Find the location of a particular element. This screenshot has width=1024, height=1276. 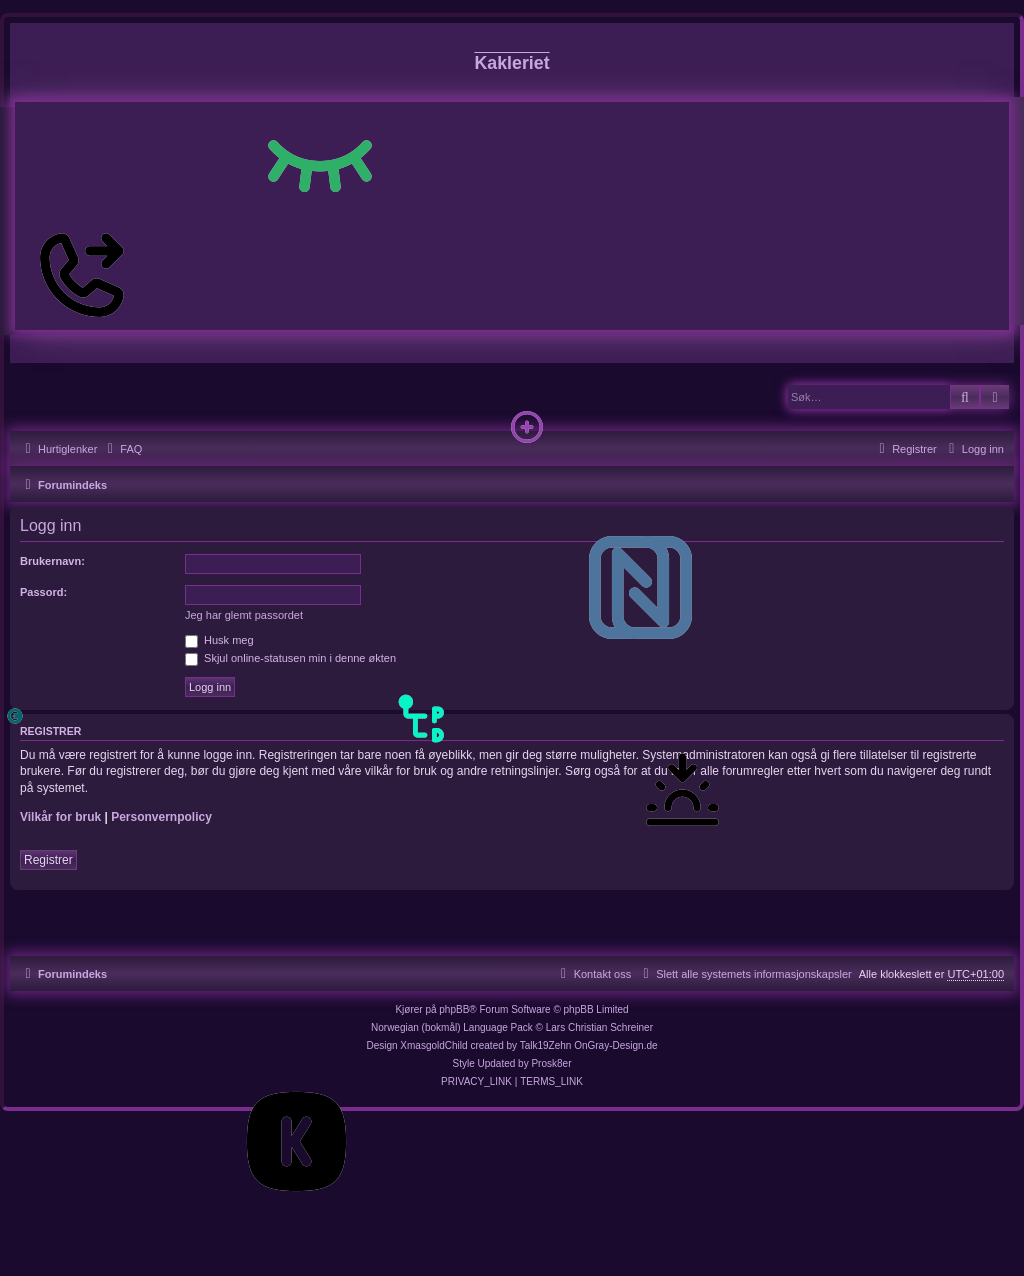

view balance in euros is located at coordinates (15, 716).